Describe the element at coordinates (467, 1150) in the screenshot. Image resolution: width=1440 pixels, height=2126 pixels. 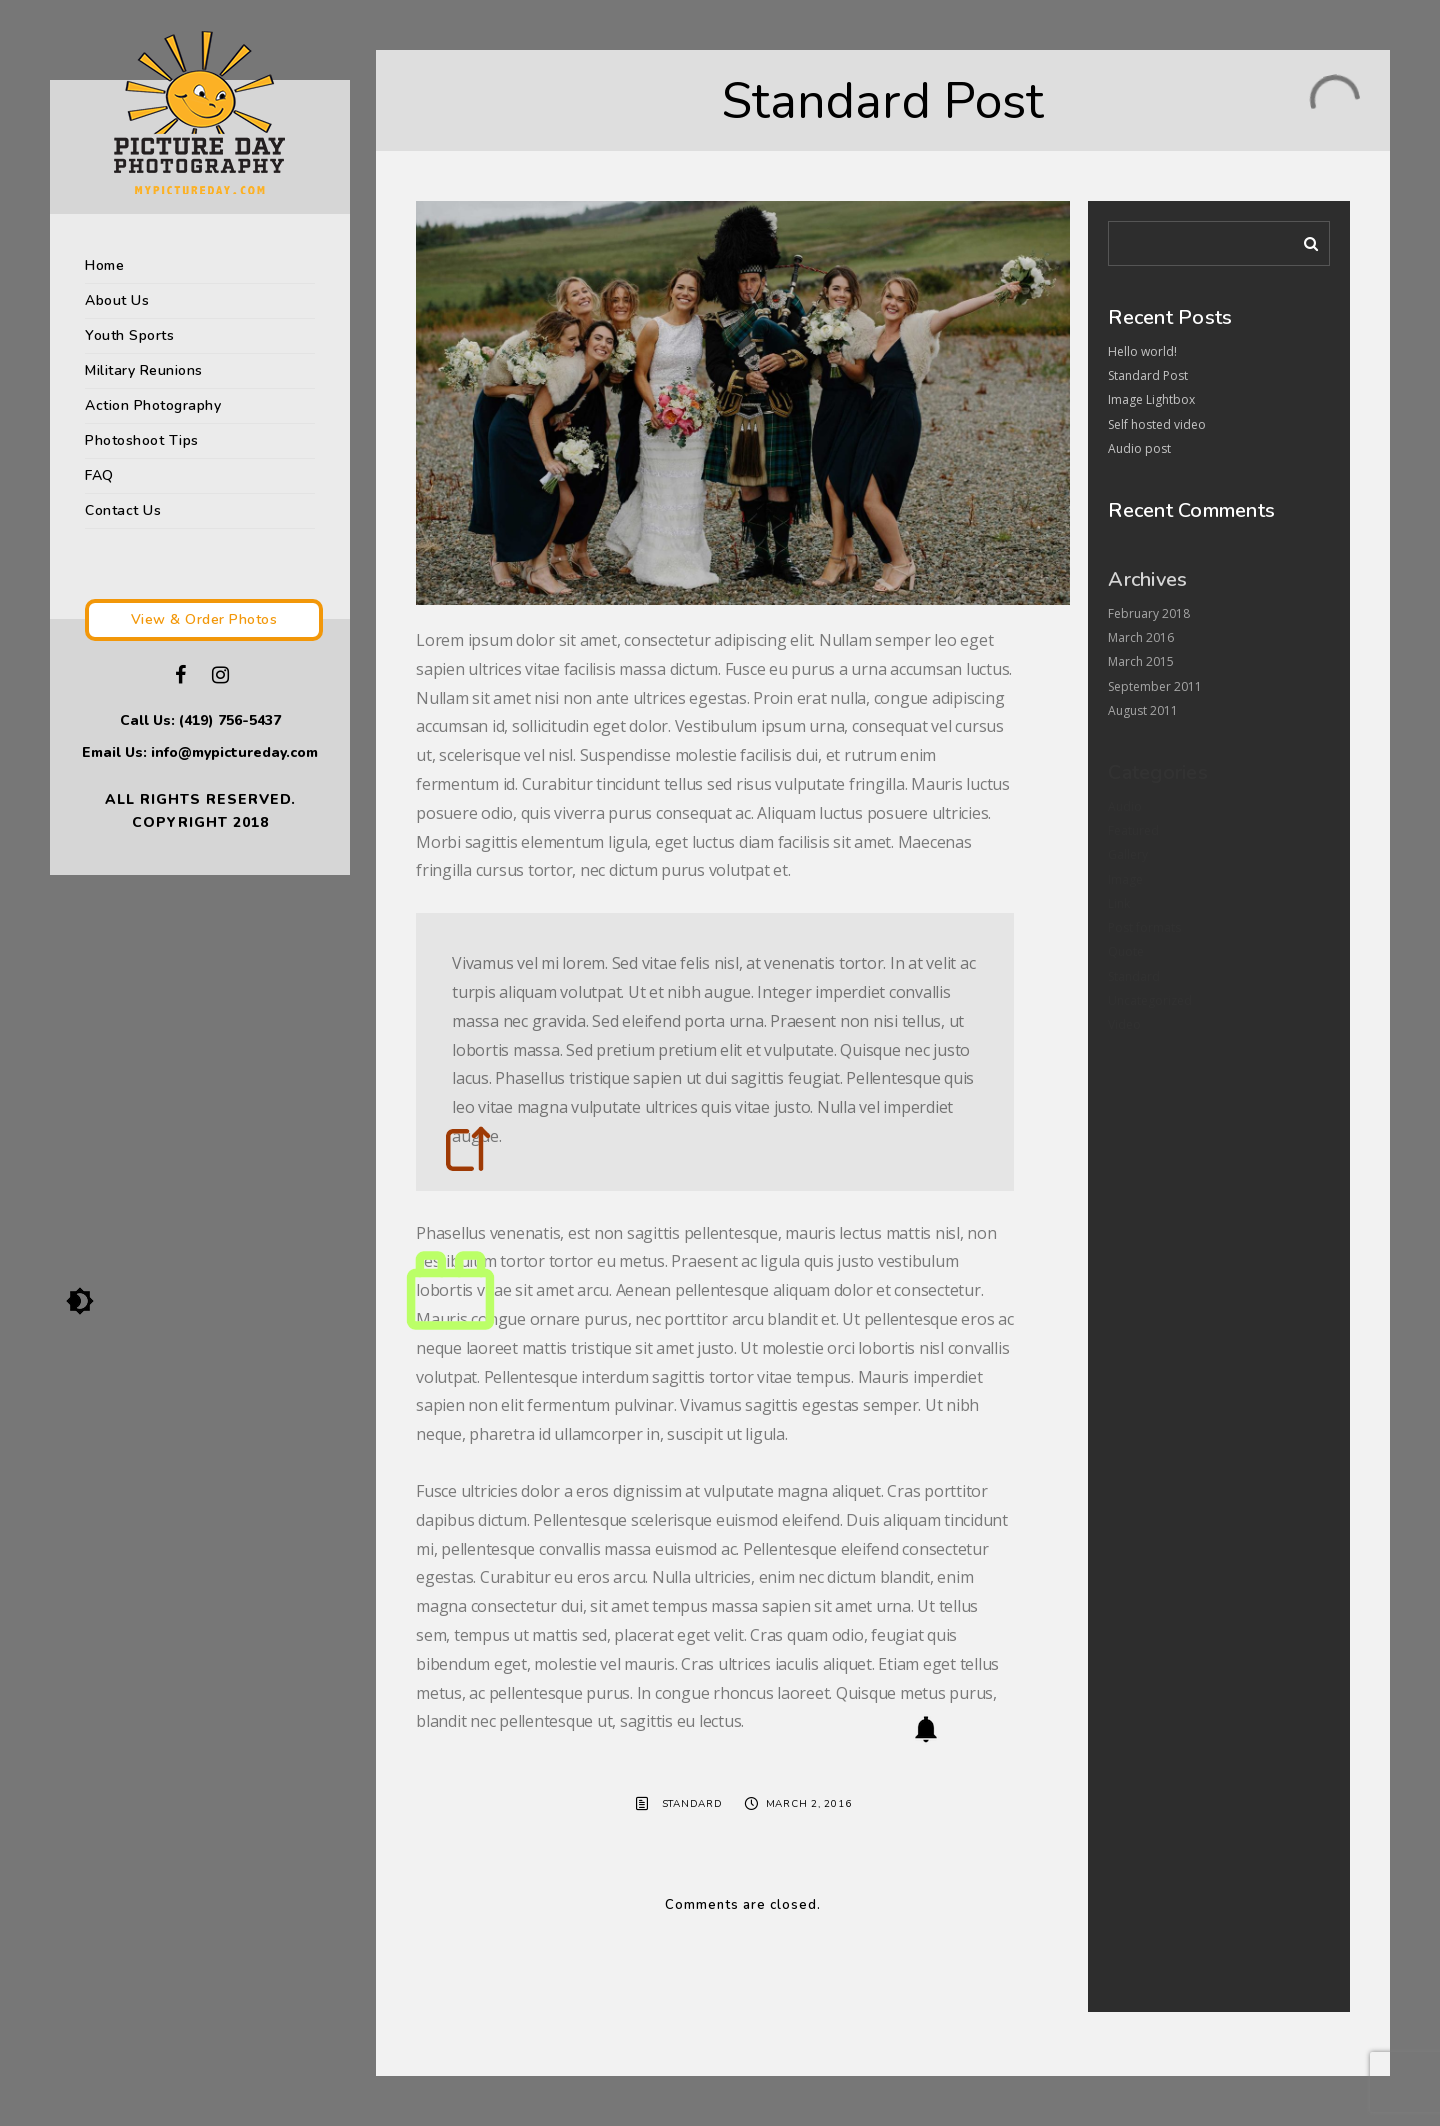
I see `auto-fit content to top edge` at that location.